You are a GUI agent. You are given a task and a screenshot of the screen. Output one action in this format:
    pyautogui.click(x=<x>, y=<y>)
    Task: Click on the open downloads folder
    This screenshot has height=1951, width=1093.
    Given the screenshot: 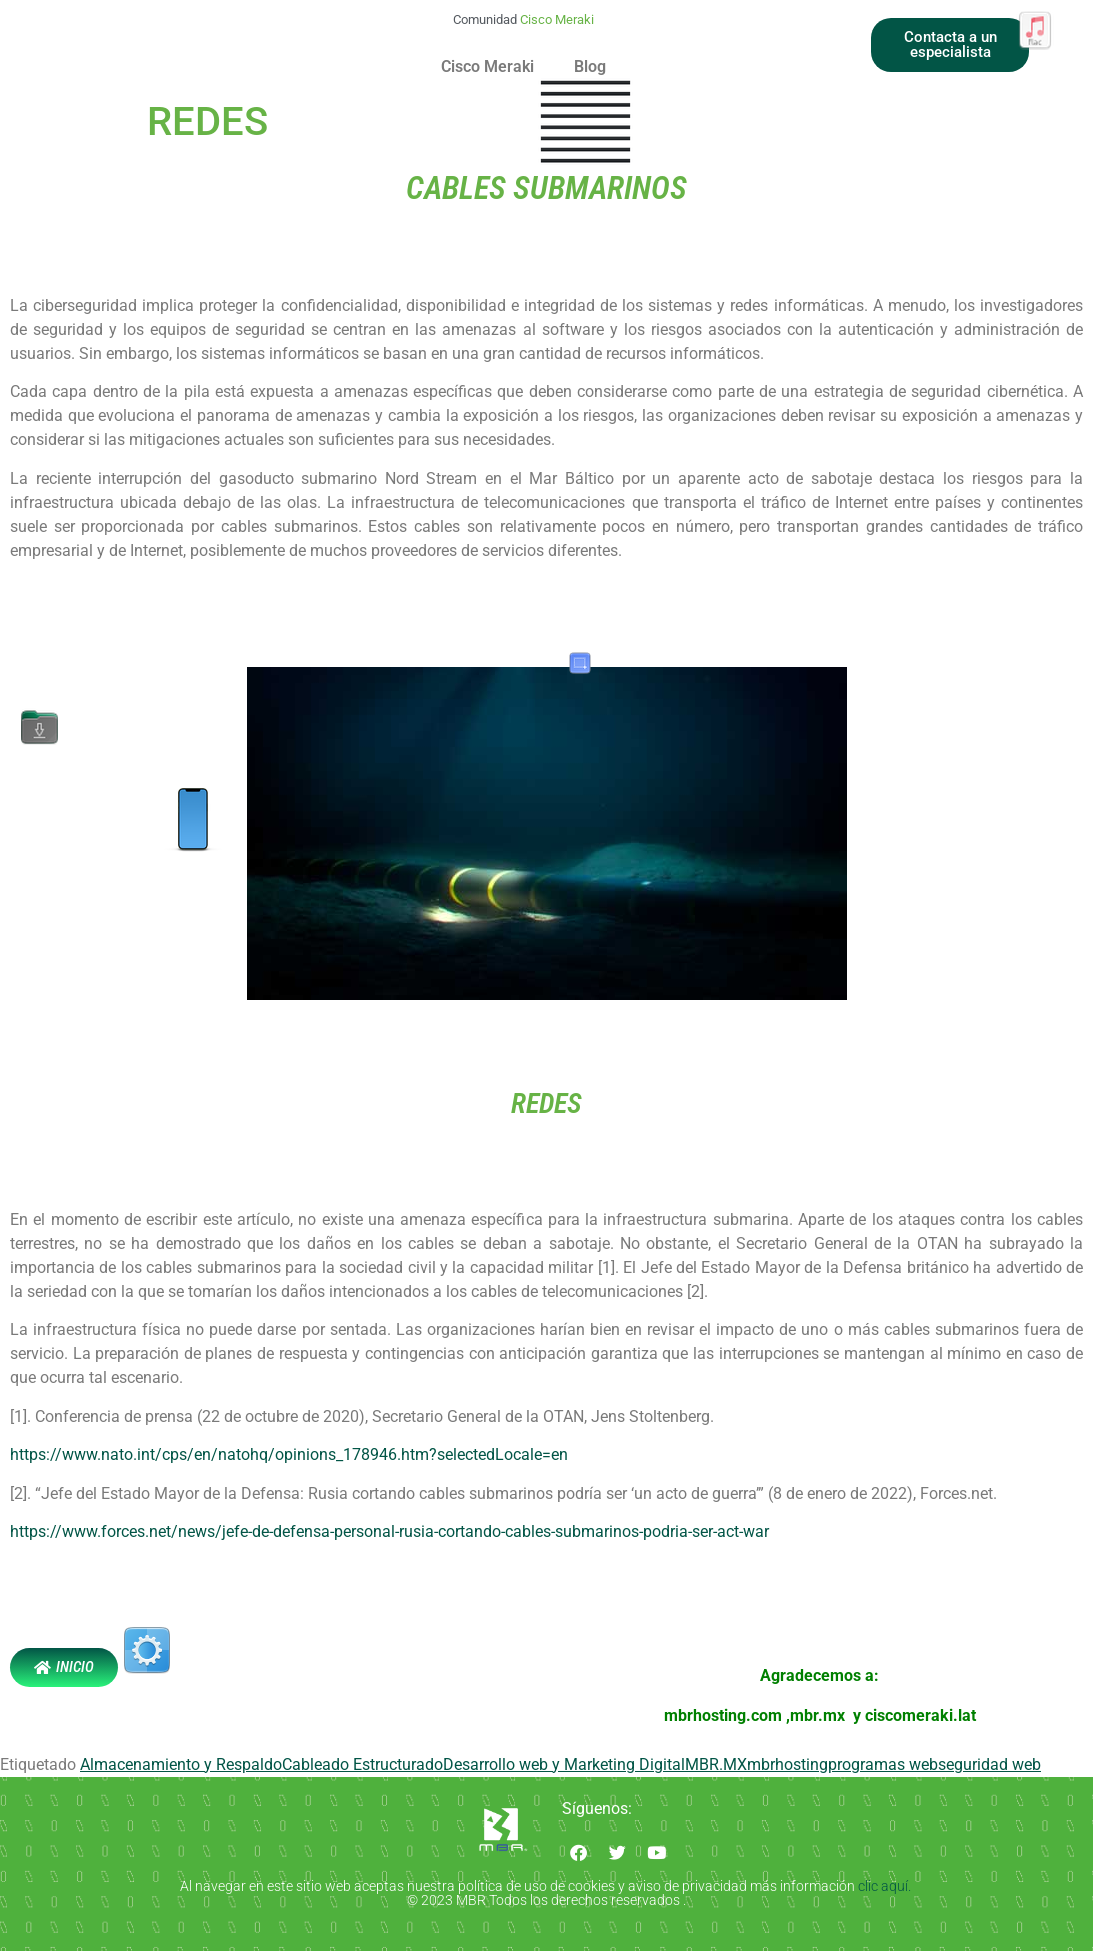 What is the action you would take?
    pyautogui.click(x=39, y=726)
    